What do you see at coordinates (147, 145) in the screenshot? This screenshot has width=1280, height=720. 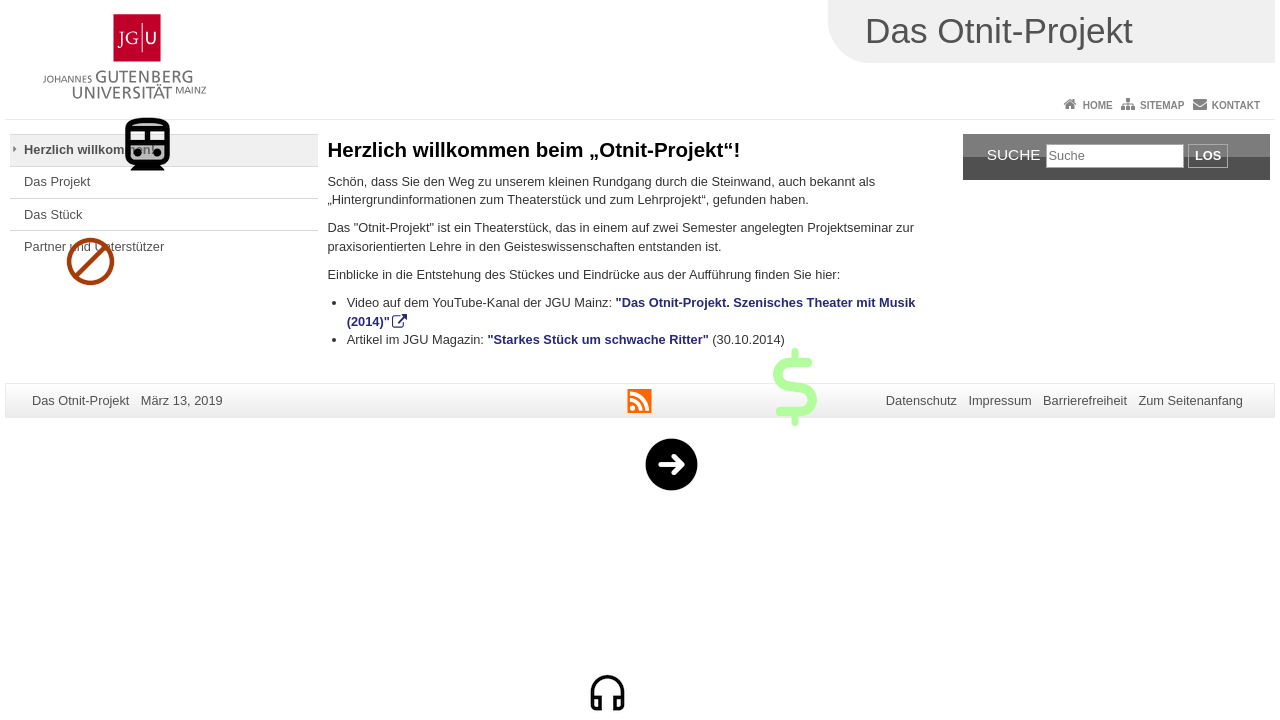 I see `get subway or metro directions` at bounding box center [147, 145].